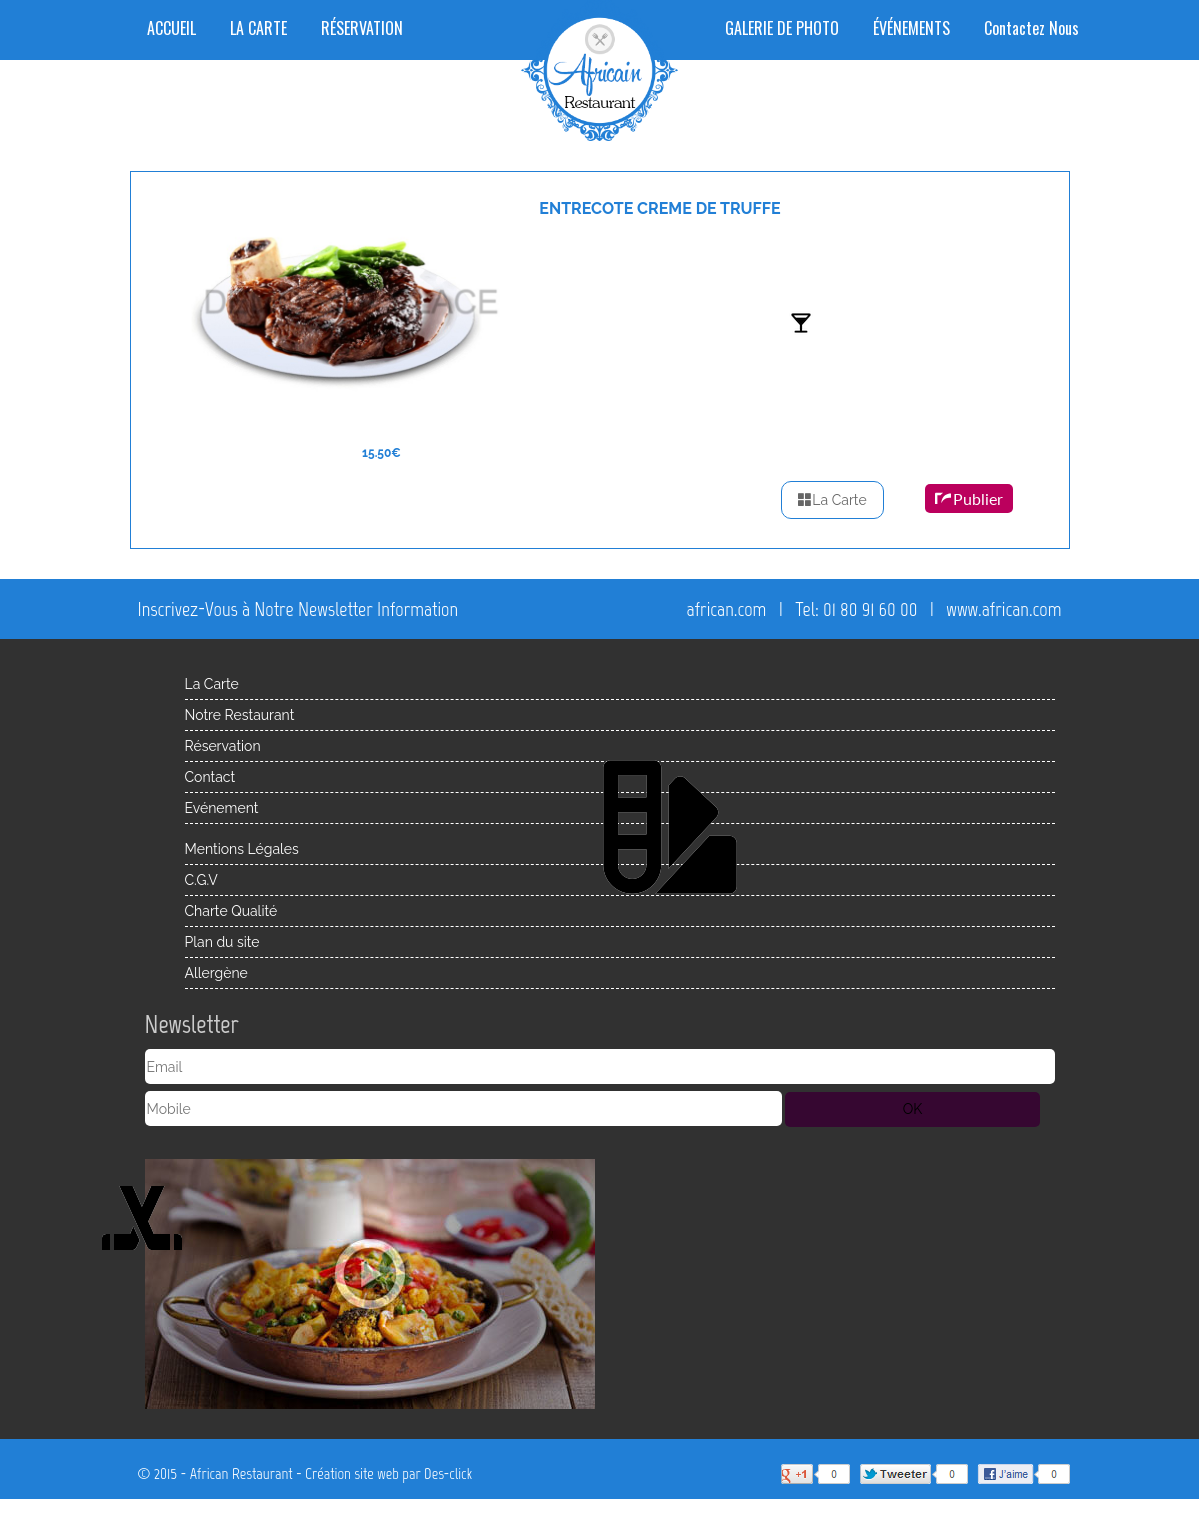 The image size is (1199, 1516). Describe the element at coordinates (801, 323) in the screenshot. I see `find nearby bars or nightlife` at that location.